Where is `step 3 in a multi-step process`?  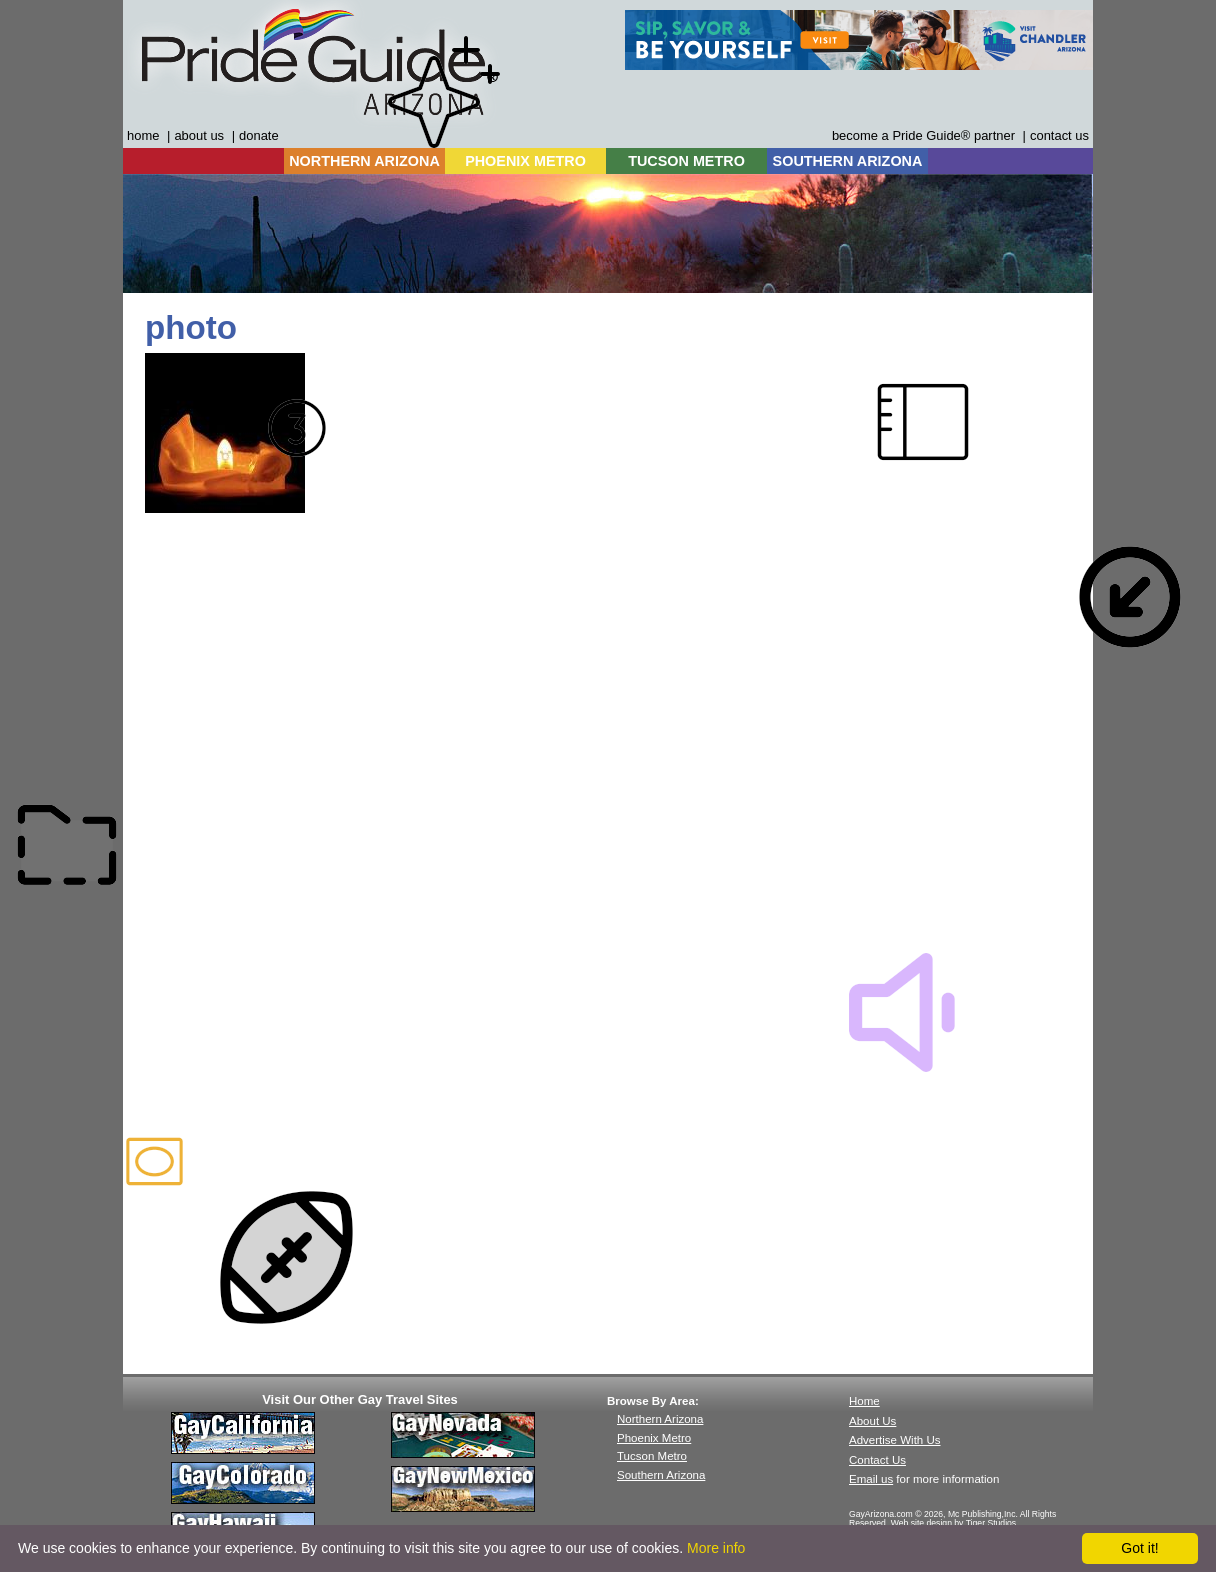
step 3 in a multi-step process is located at coordinates (297, 428).